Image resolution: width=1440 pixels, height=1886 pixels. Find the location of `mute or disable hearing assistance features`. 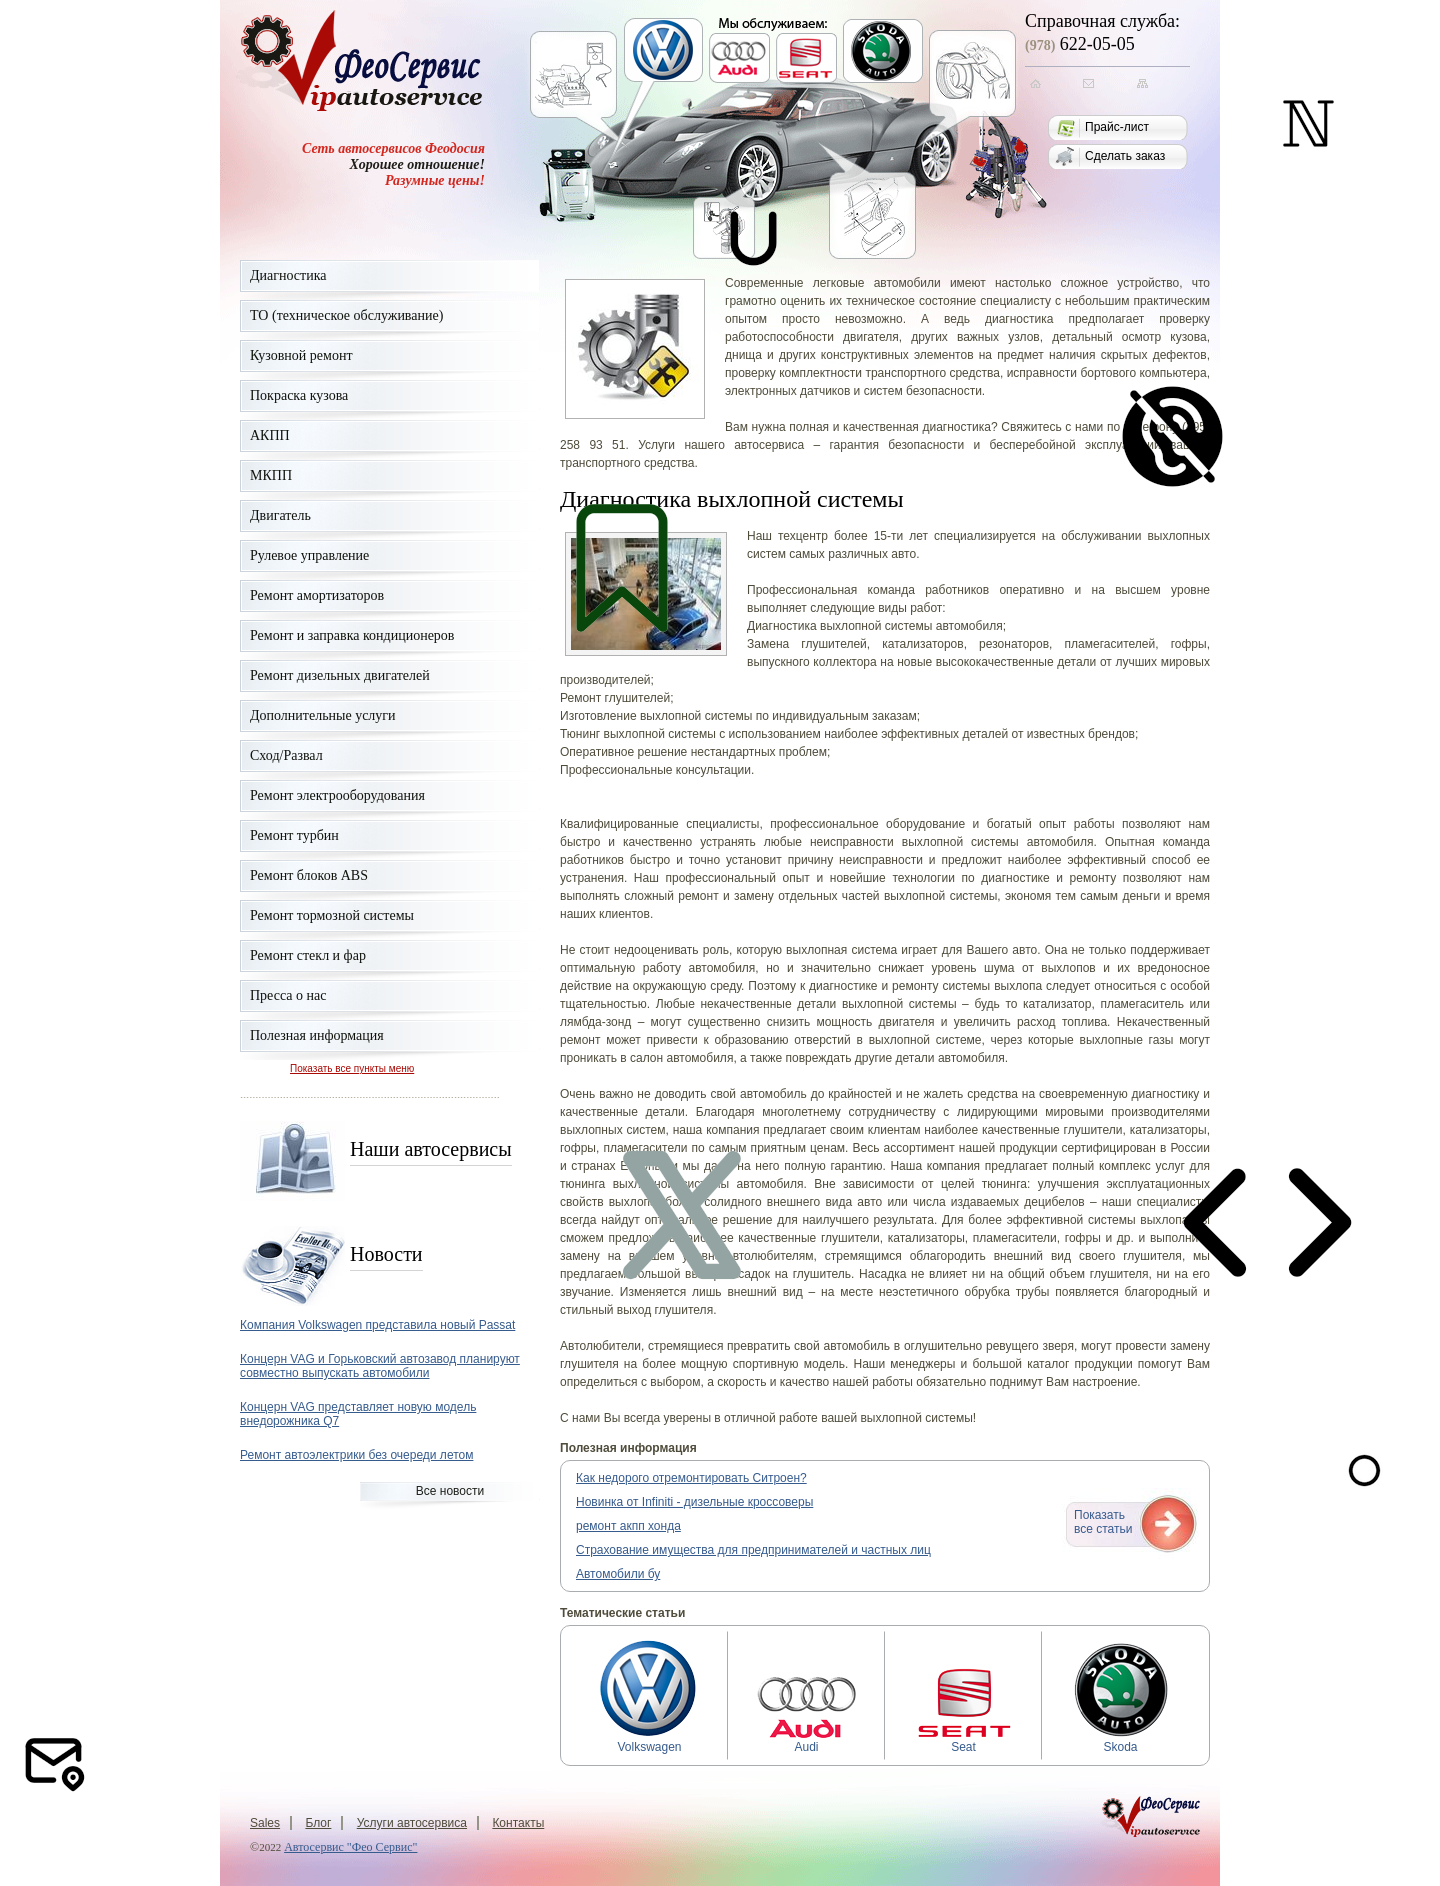

mute or disable hearing assistance features is located at coordinates (1172, 436).